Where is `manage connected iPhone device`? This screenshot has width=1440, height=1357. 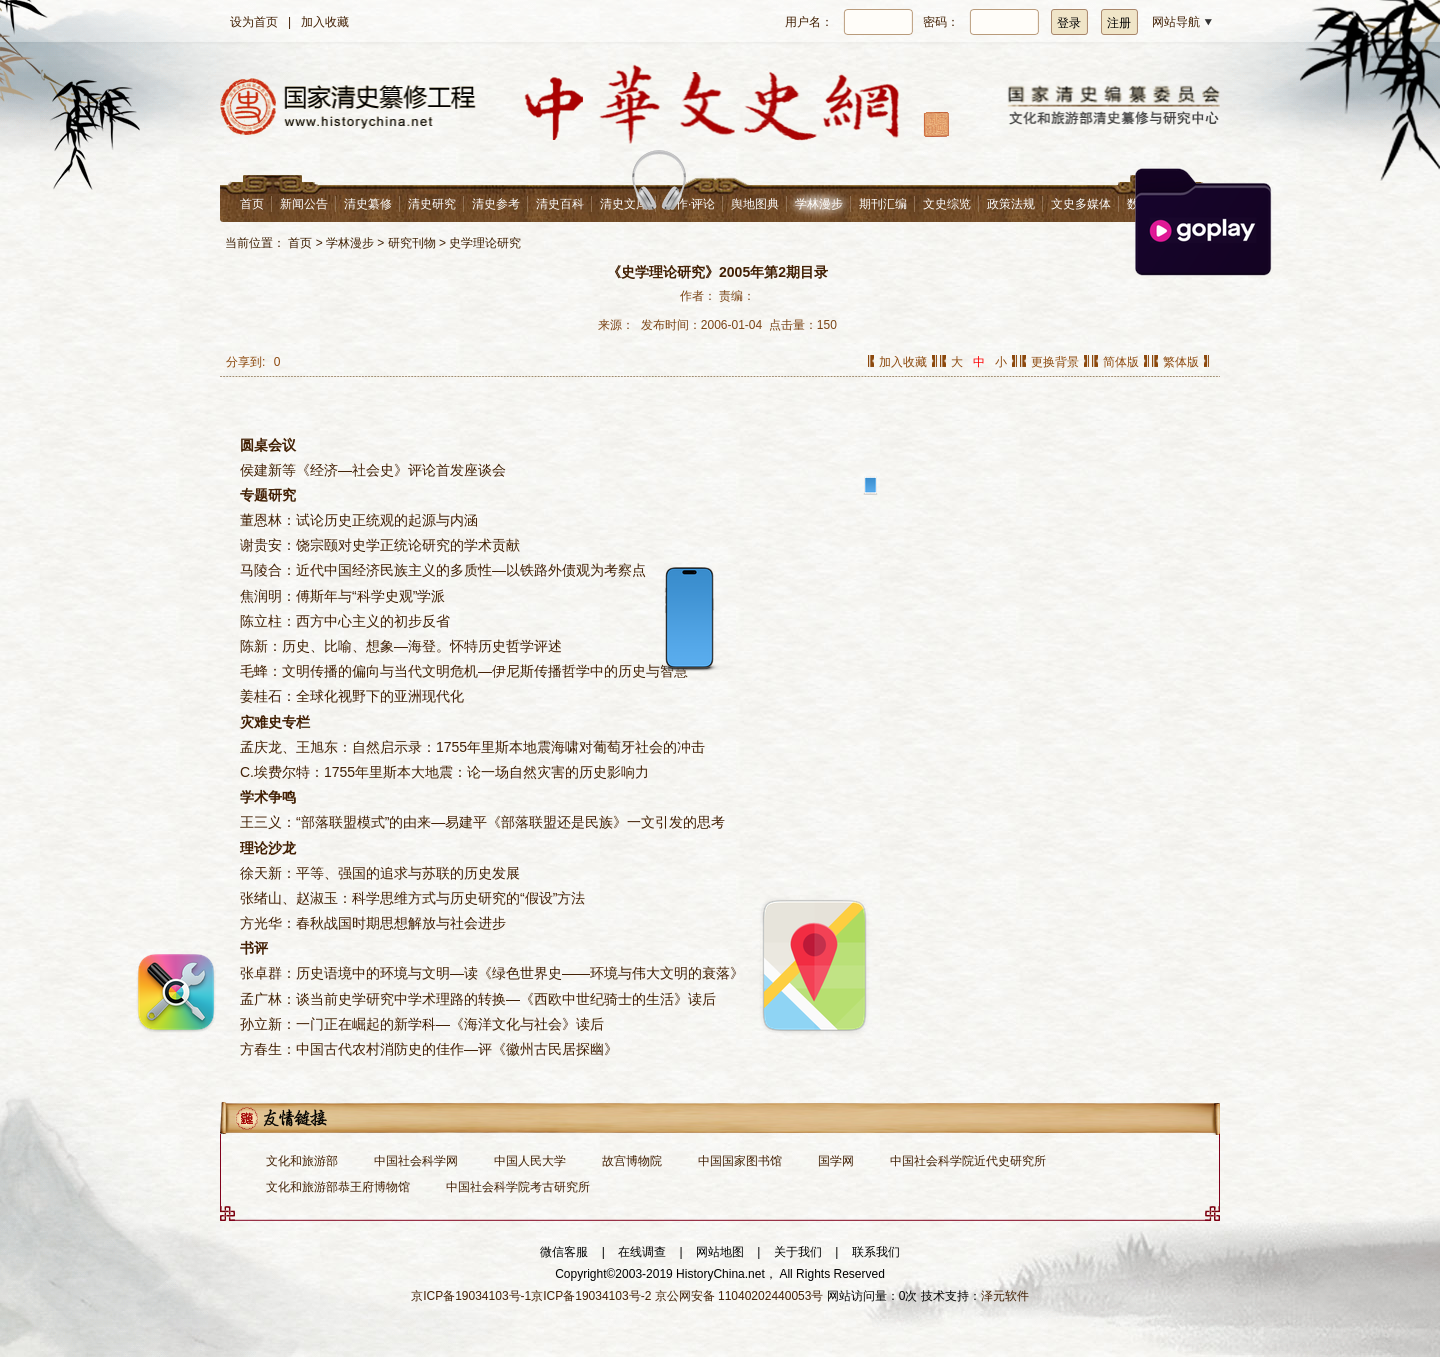 manage connected iPhone device is located at coordinates (689, 619).